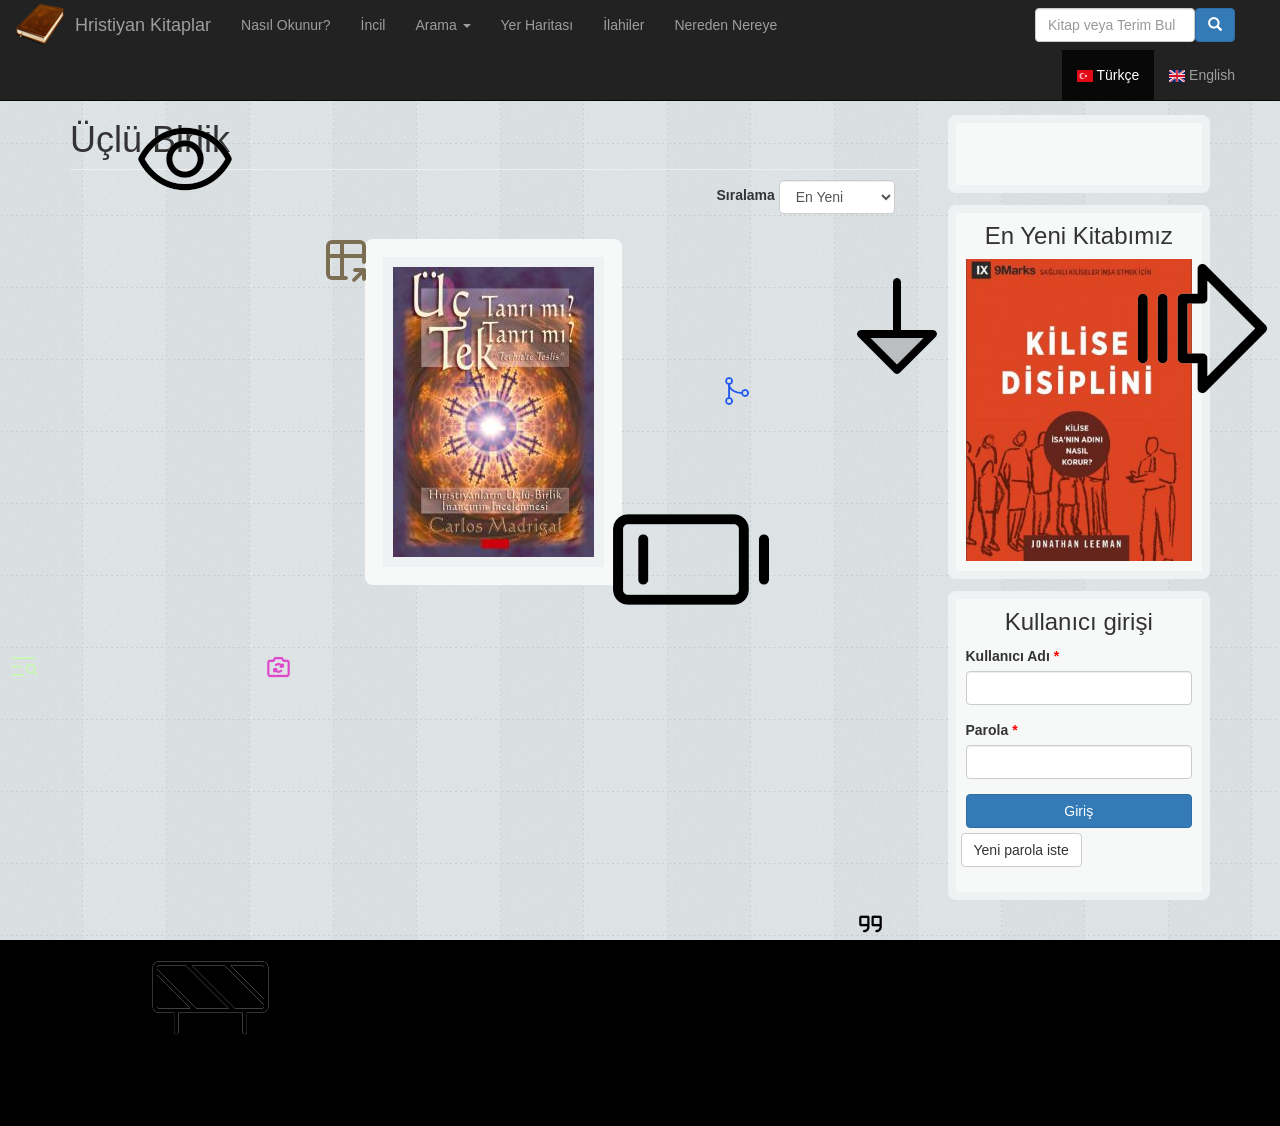 This screenshot has width=1280, height=1126. What do you see at coordinates (278, 667) in the screenshot?
I see `switch between front and rear camera` at bounding box center [278, 667].